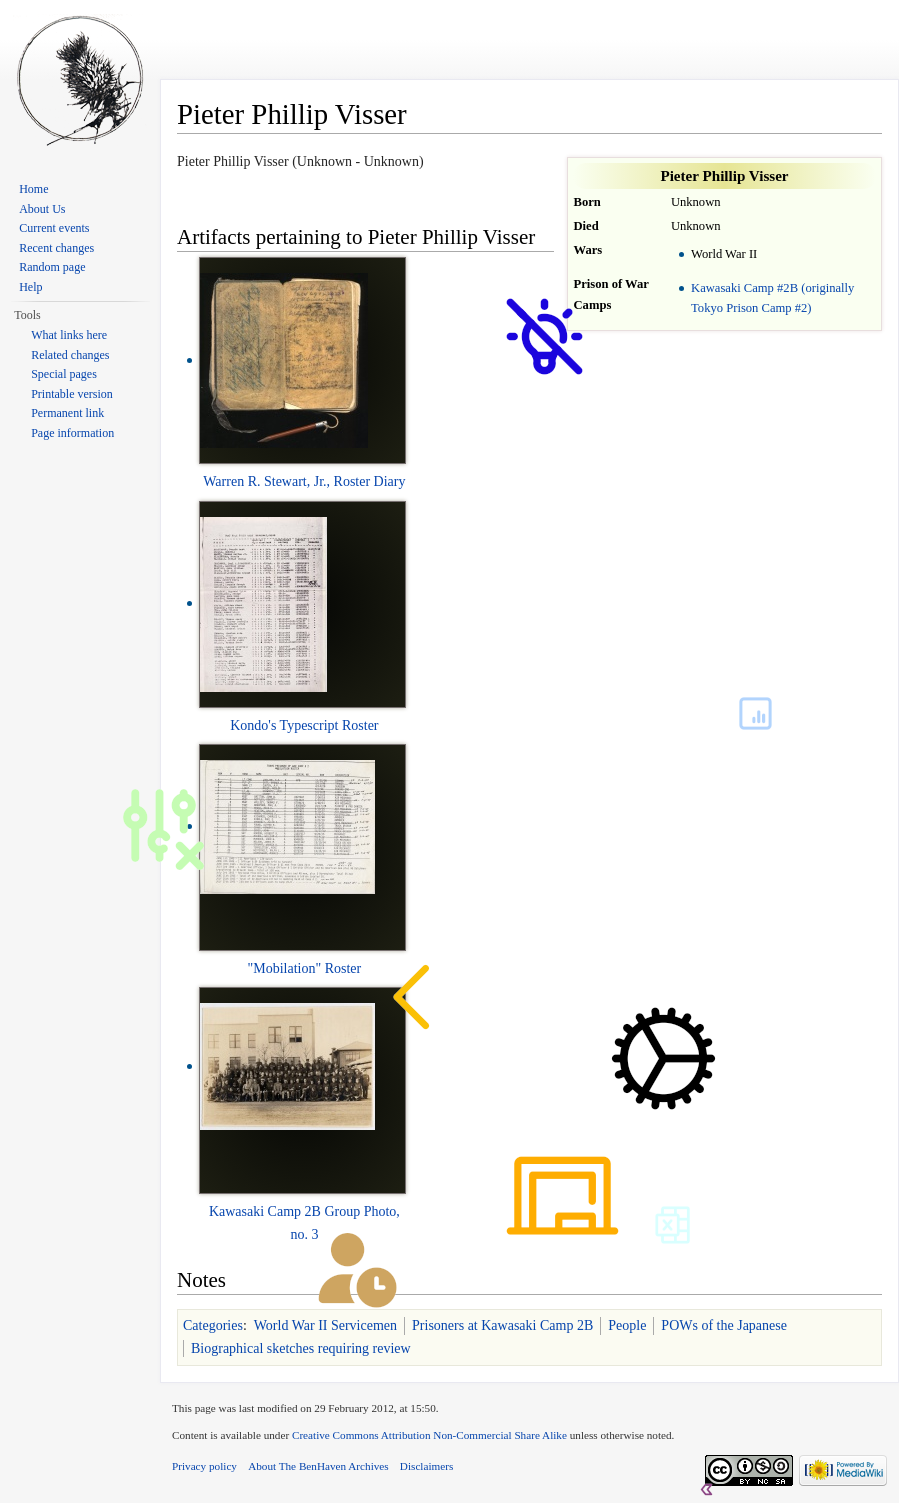 The image size is (899, 1503). What do you see at coordinates (544, 336) in the screenshot?
I see `disable light mode or brightness` at bounding box center [544, 336].